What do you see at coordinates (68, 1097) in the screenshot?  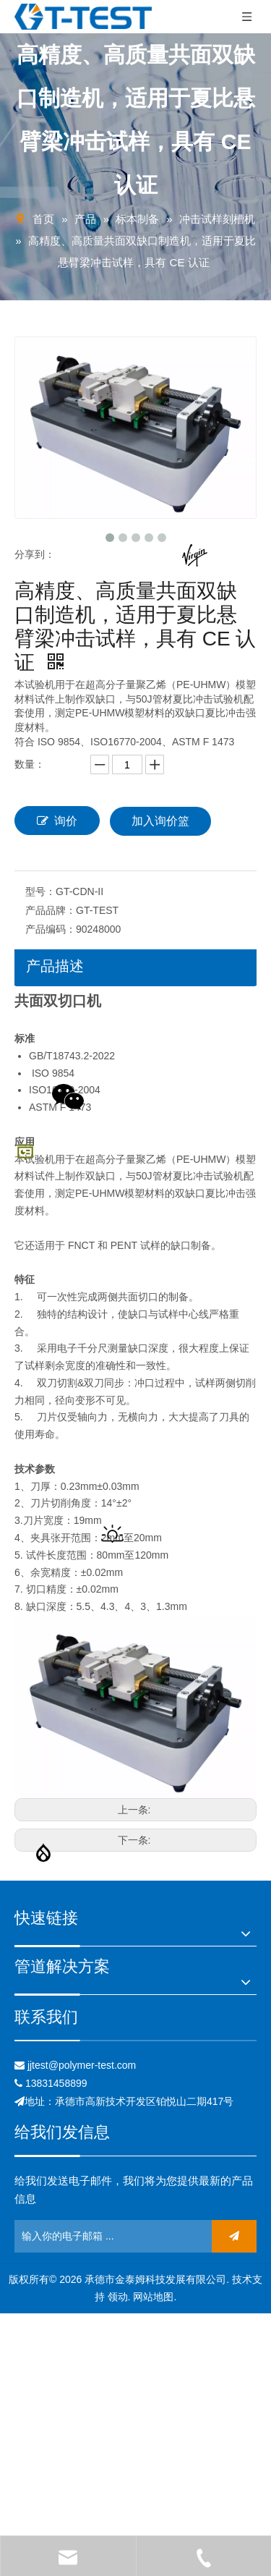 I see `open WeChat messaging app` at bounding box center [68, 1097].